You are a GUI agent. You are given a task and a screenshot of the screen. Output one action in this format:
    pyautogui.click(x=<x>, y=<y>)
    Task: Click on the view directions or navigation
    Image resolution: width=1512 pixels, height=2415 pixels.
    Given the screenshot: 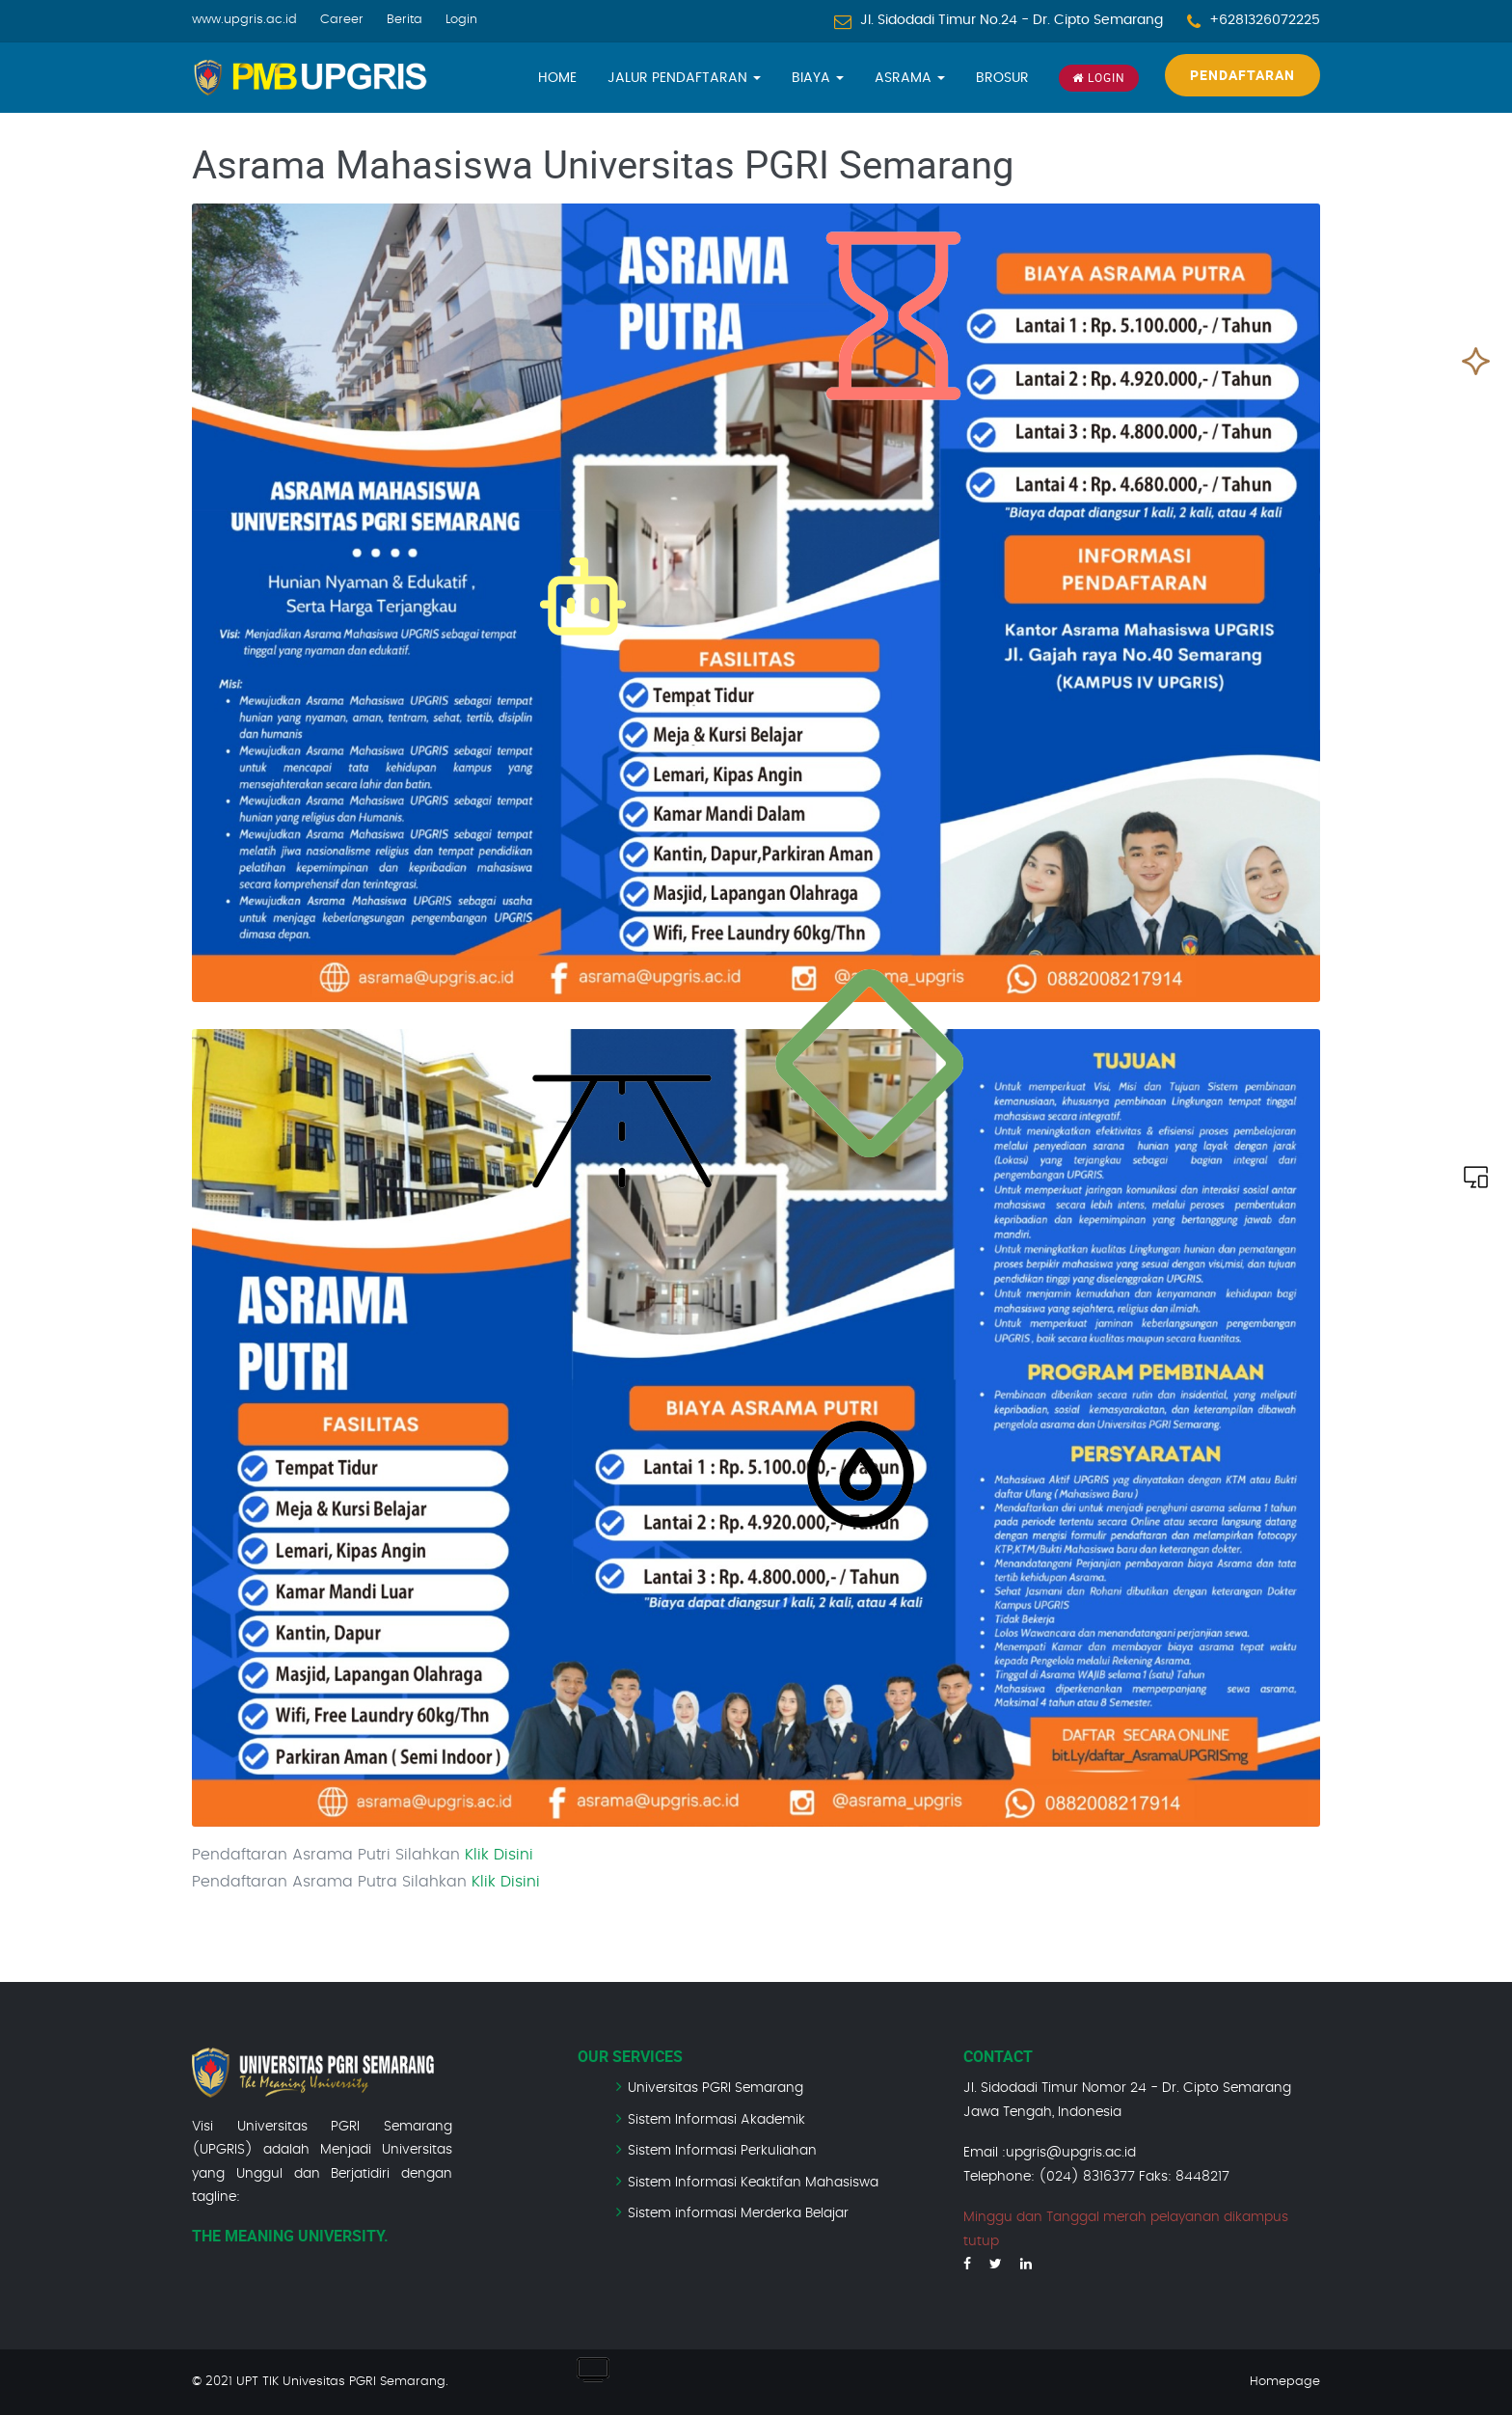 What is the action you would take?
    pyautogui.click(x=622, y=1131)
    